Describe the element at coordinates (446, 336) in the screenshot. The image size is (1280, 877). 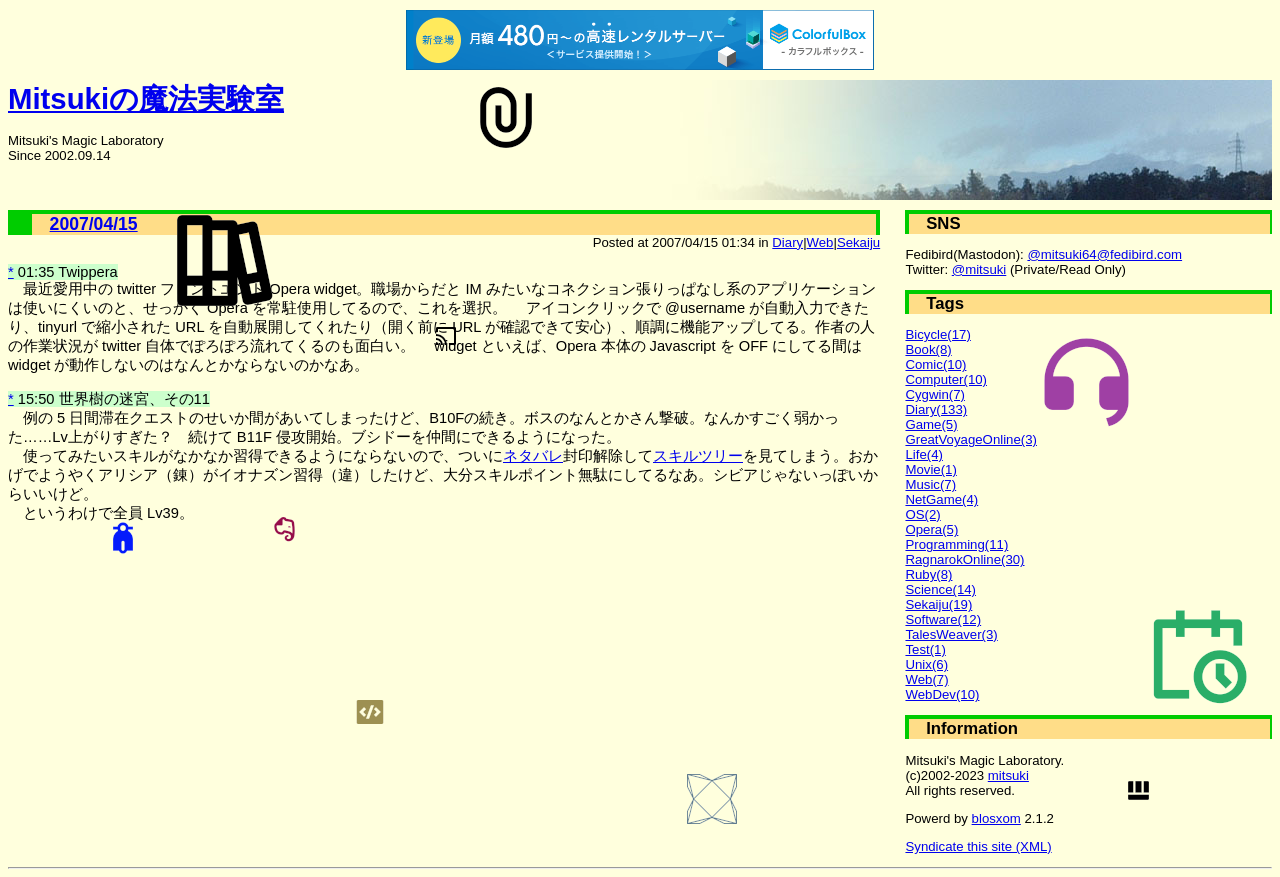
I see `cast media to a nearby device` at that location.